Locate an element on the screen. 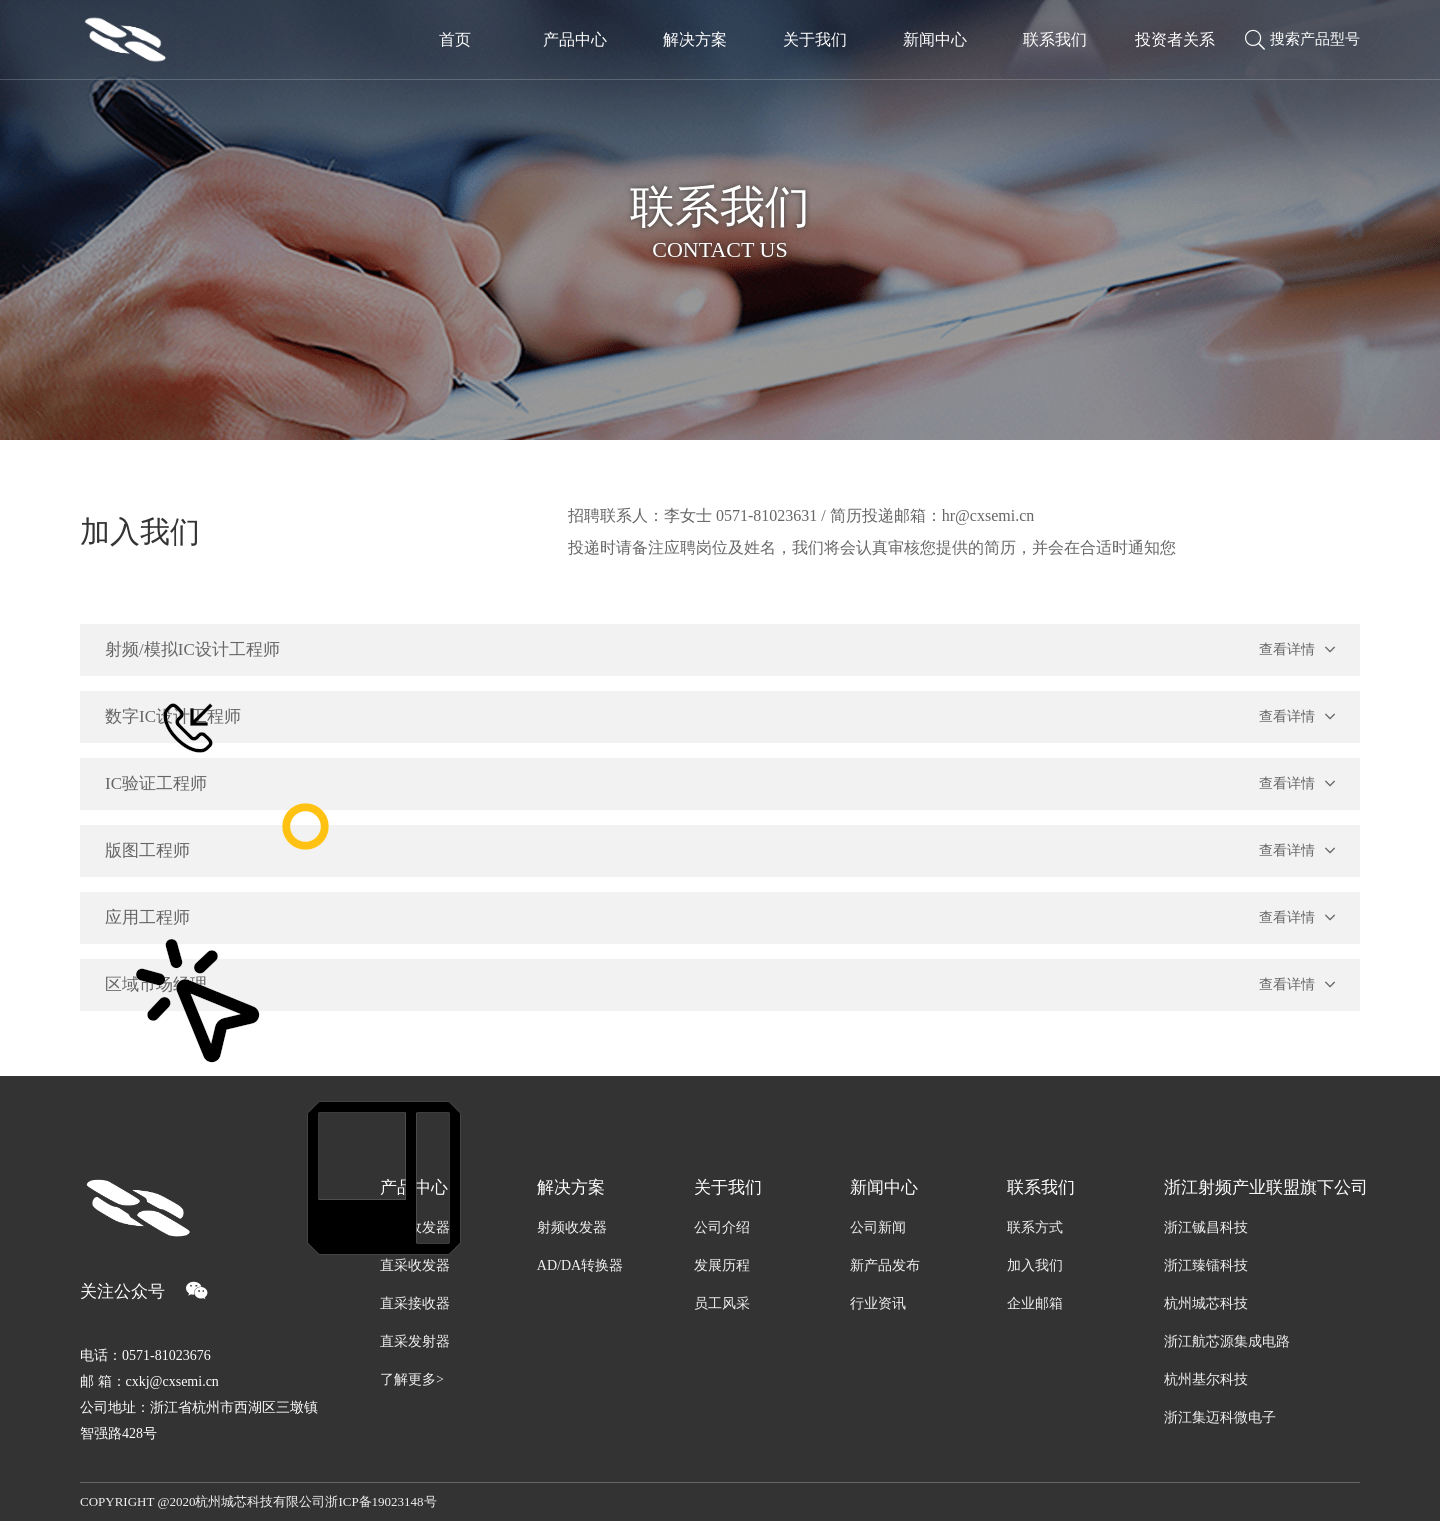 The width and height of the screenshot is (1440, 1521). indicates an unselected or empty state in a radio button is located at coordinates (305, 826).